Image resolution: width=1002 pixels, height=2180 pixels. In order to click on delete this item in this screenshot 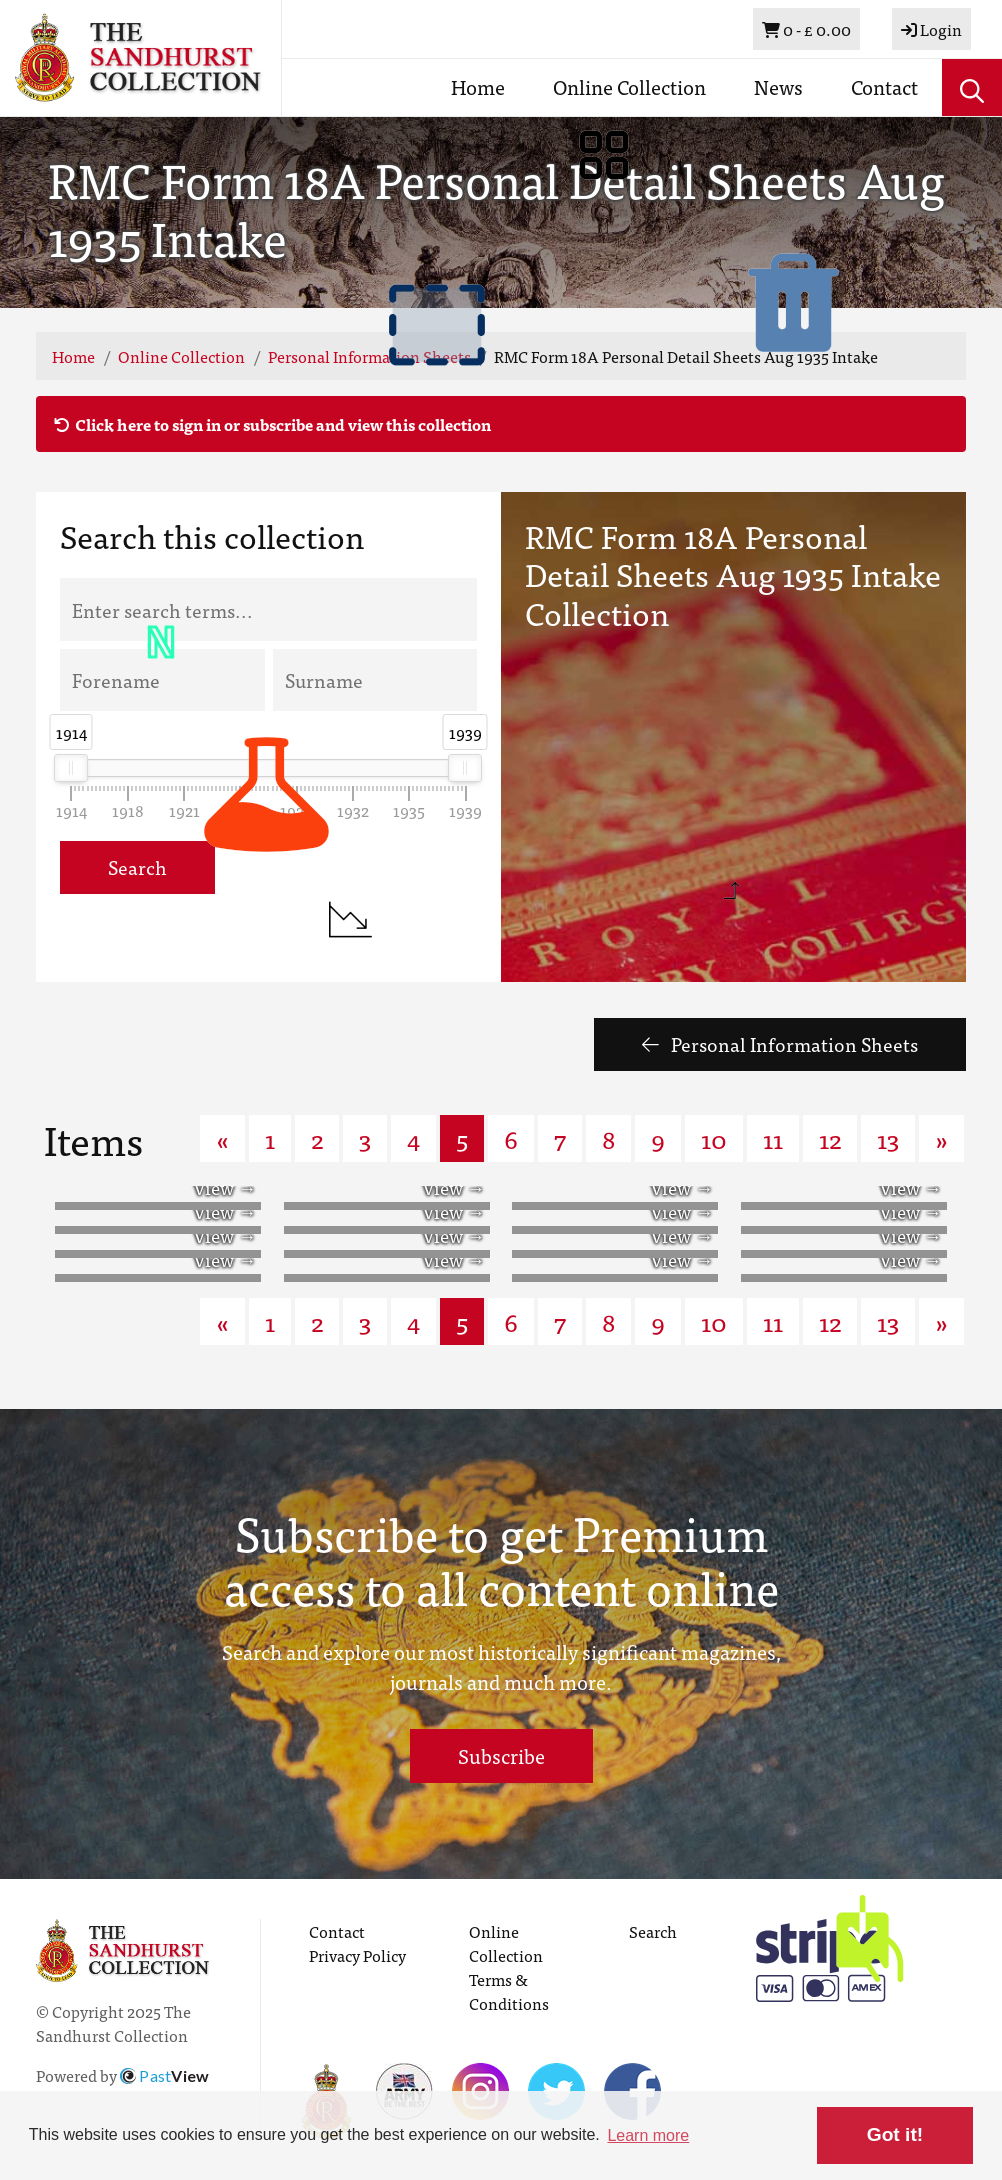, I will do `click(793, 306)`.